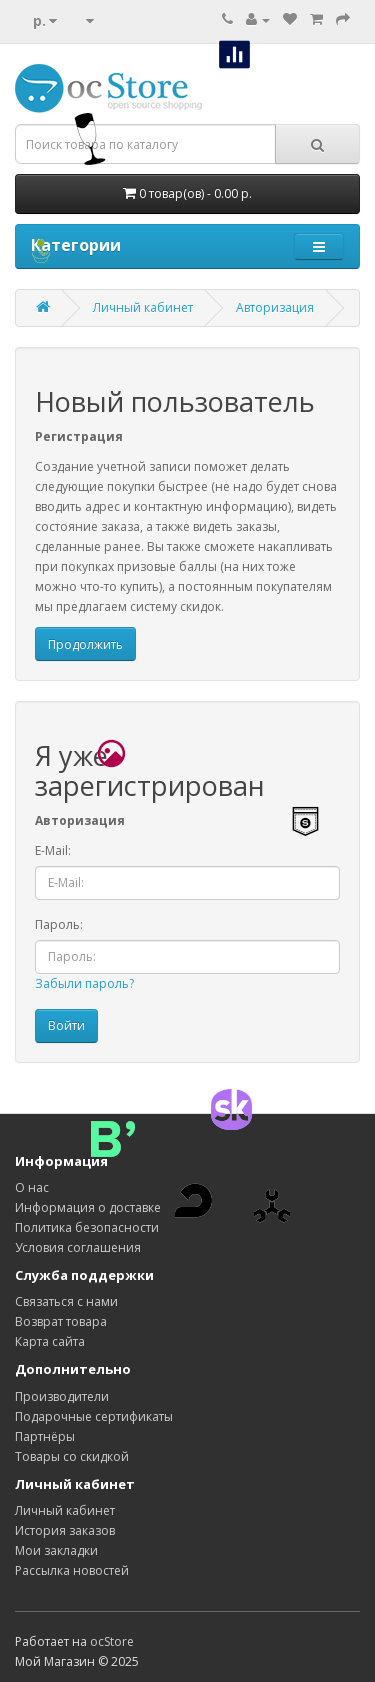  What do you see at coordinates (231, 1109) in the screenshot?
I see `open the Songkick app` at bounding box center [231, 1109].